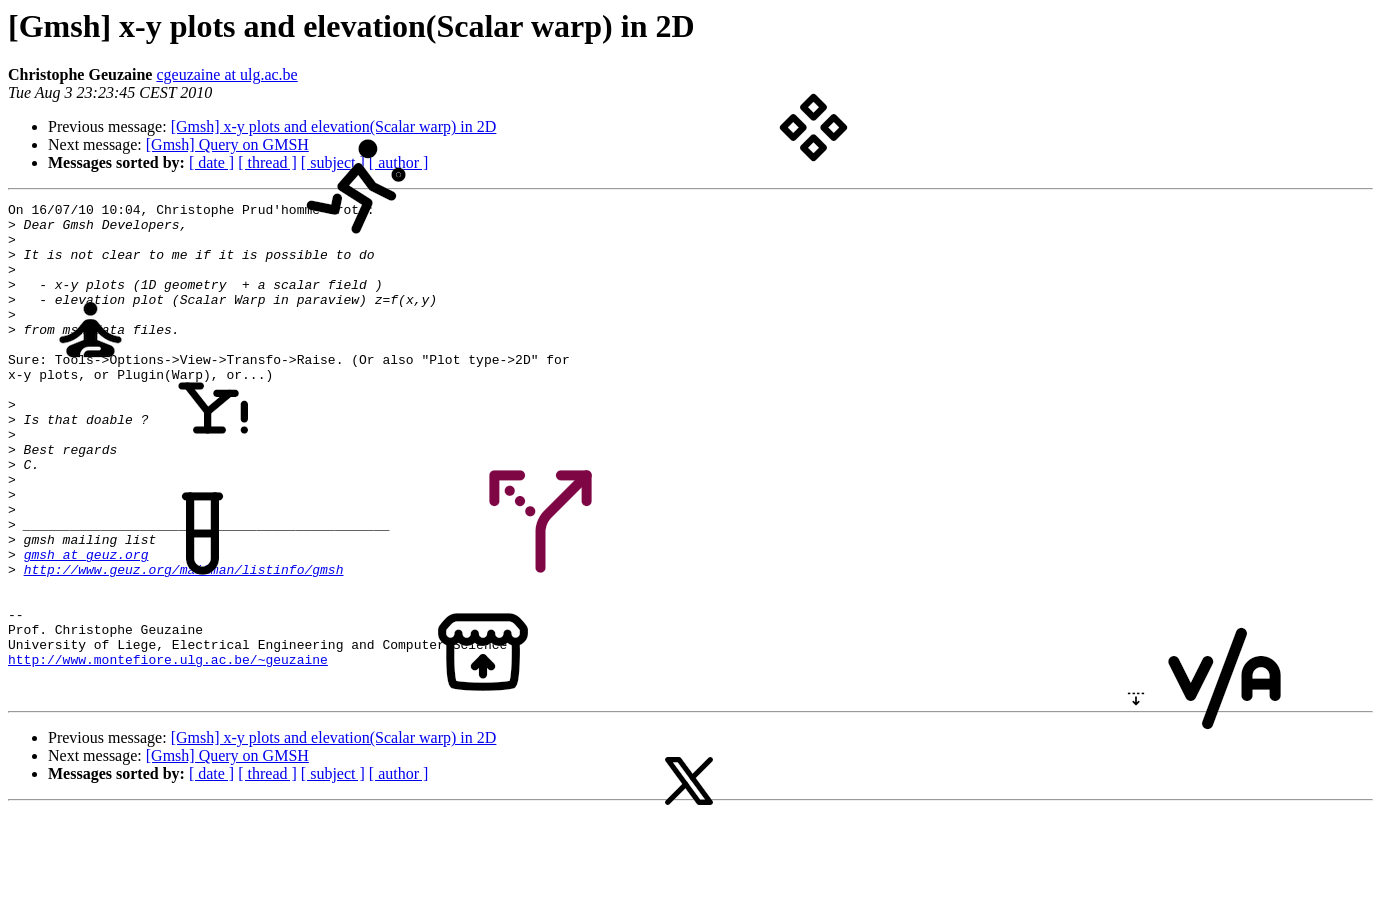  Describe the element at coordinates (215, 408) in the screenshot. I see `link to Yahoo account` at that location.